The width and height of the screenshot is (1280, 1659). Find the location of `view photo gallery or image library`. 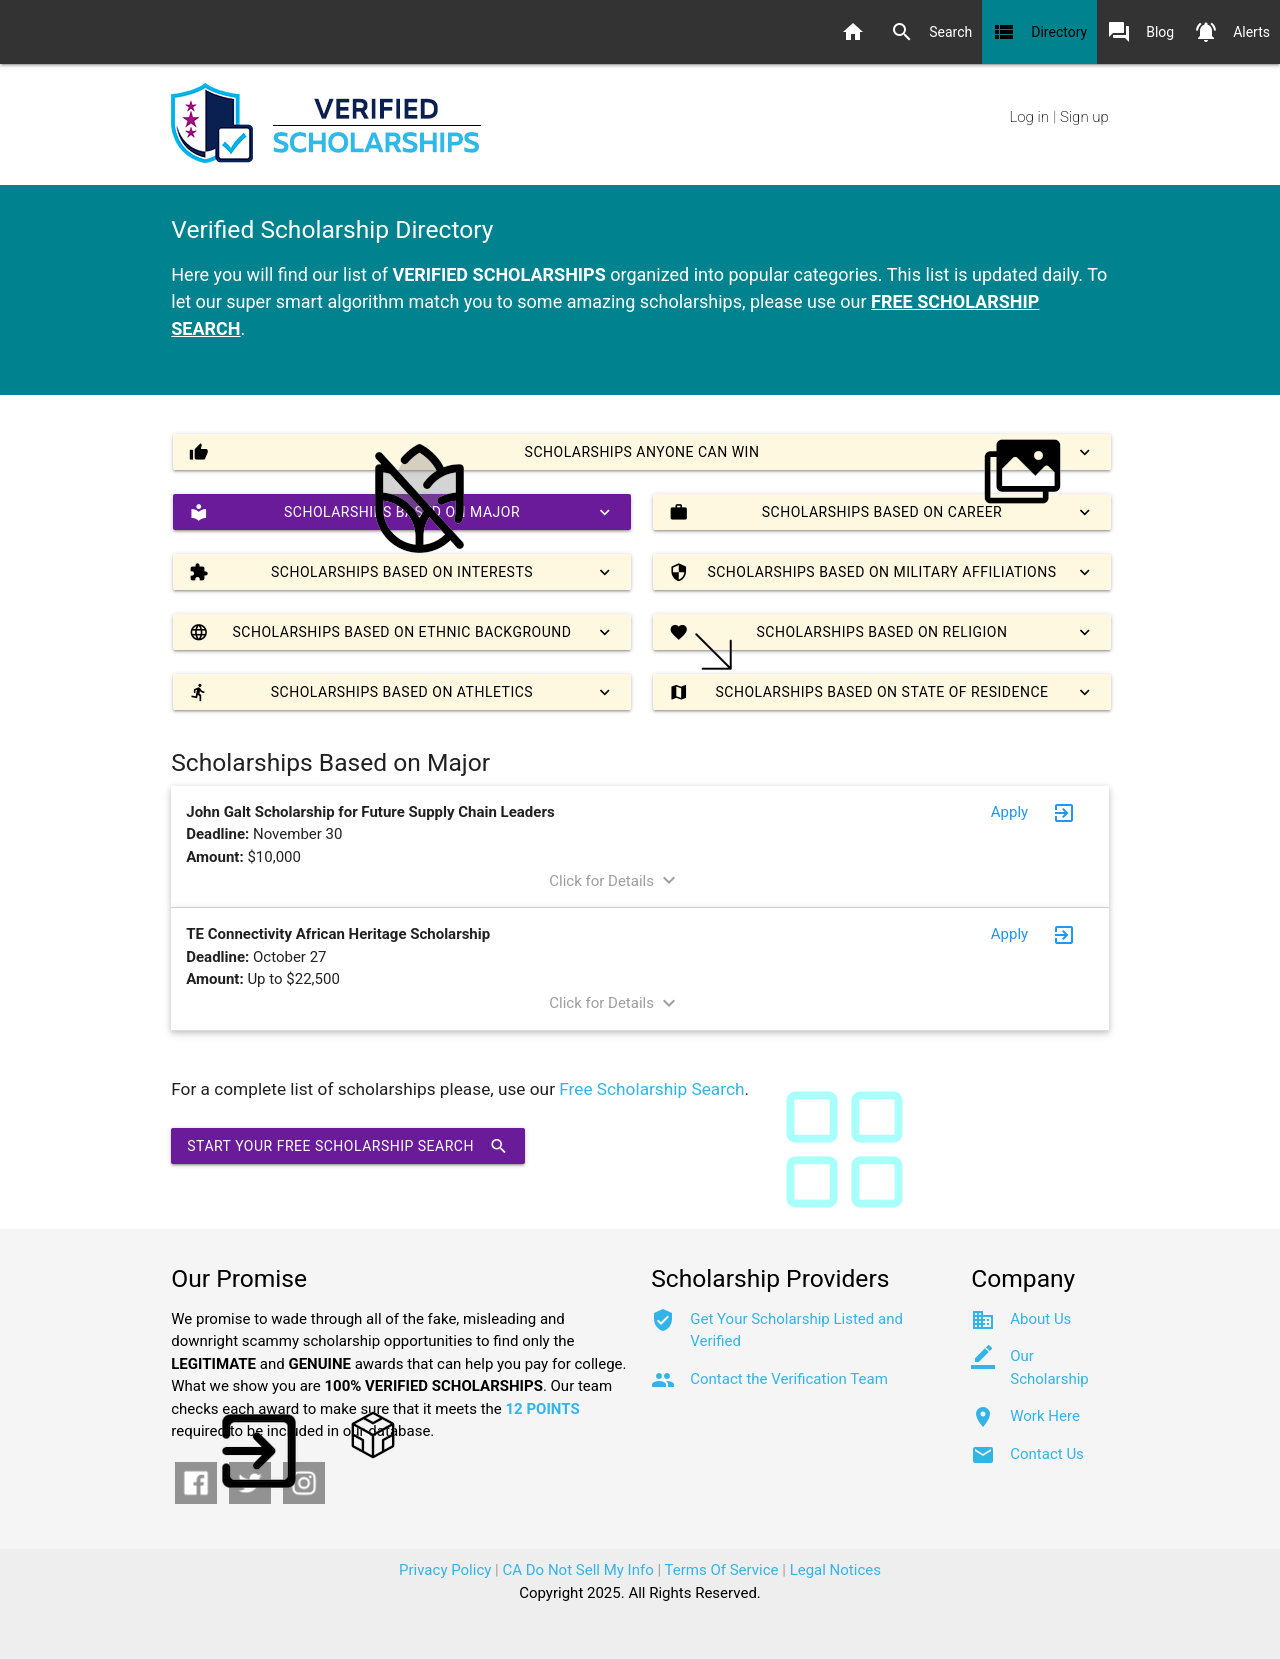

view photo gallery or image library is located at coordinates (1022, 471).